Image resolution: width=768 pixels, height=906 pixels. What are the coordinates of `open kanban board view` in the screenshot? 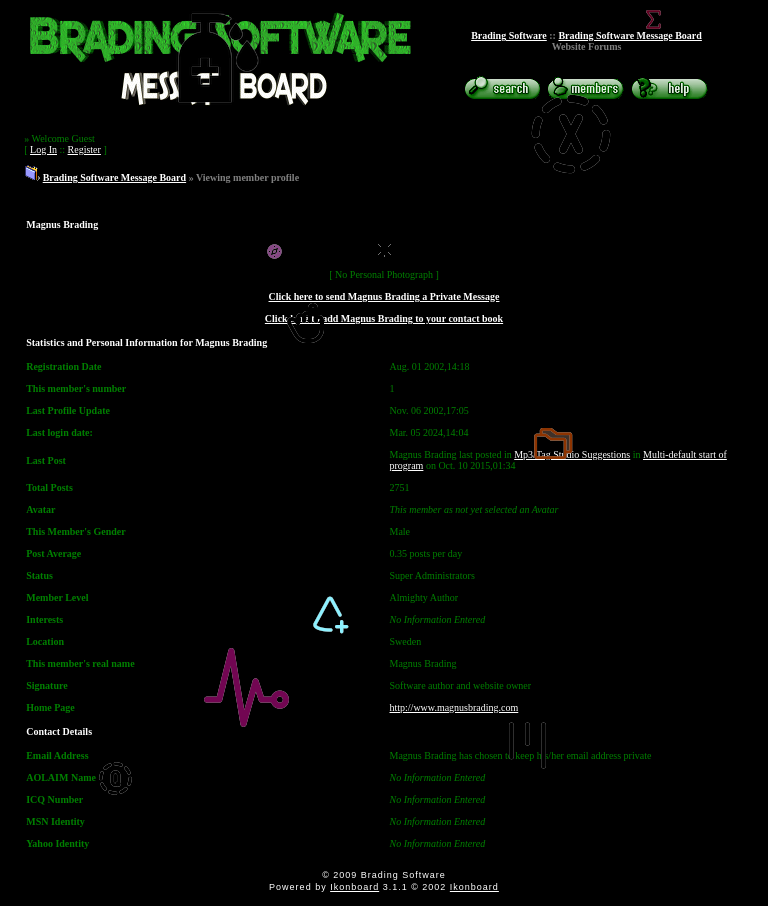 It's located at (527, 745).